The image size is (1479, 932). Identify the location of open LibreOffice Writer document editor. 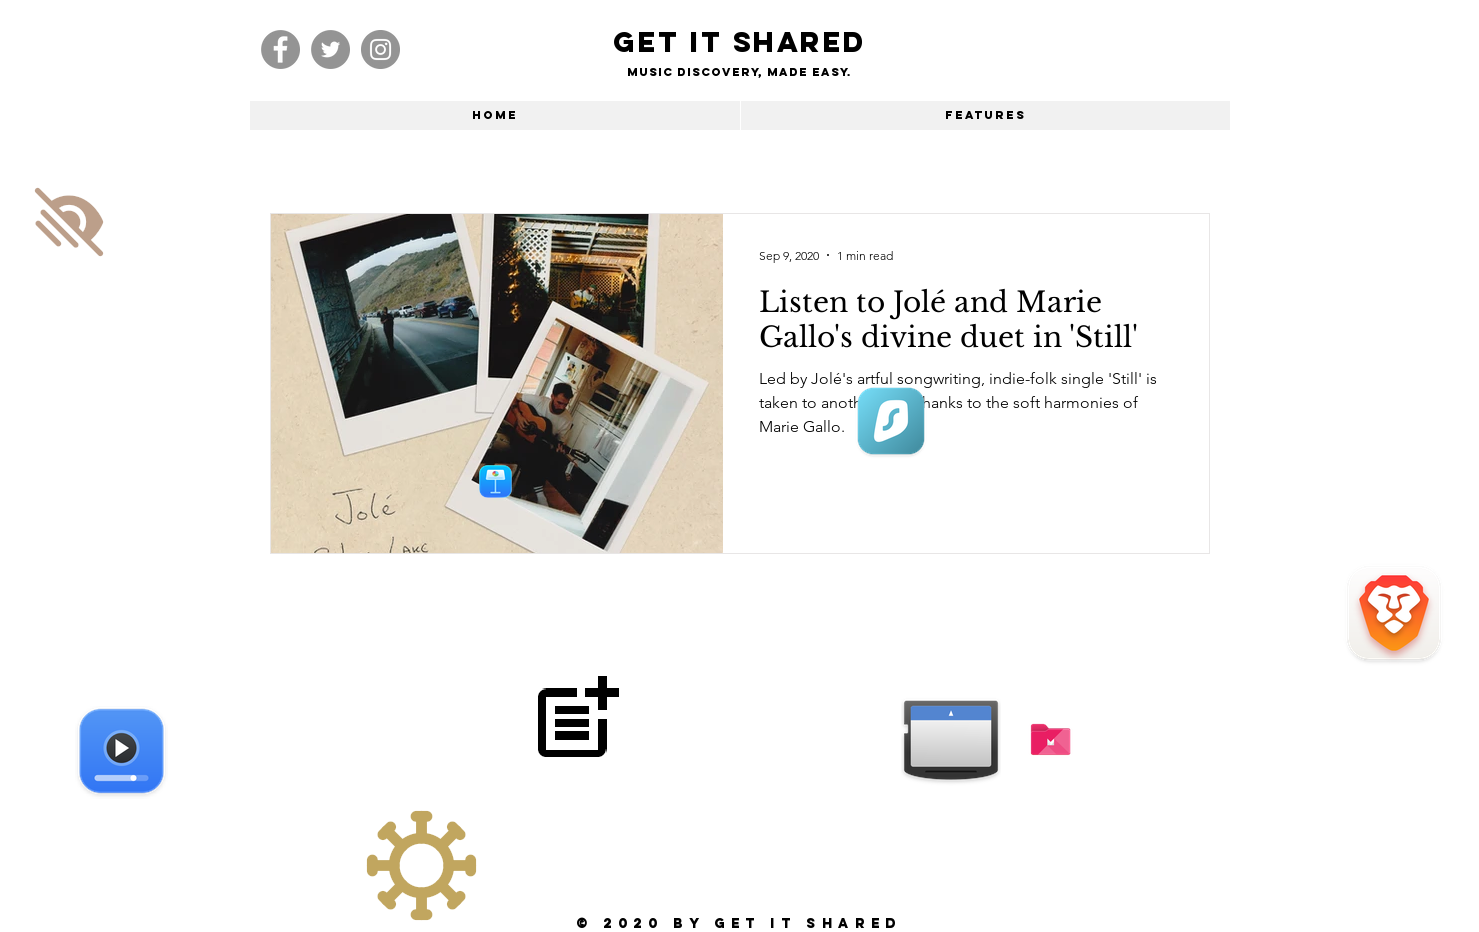
(495, 481).